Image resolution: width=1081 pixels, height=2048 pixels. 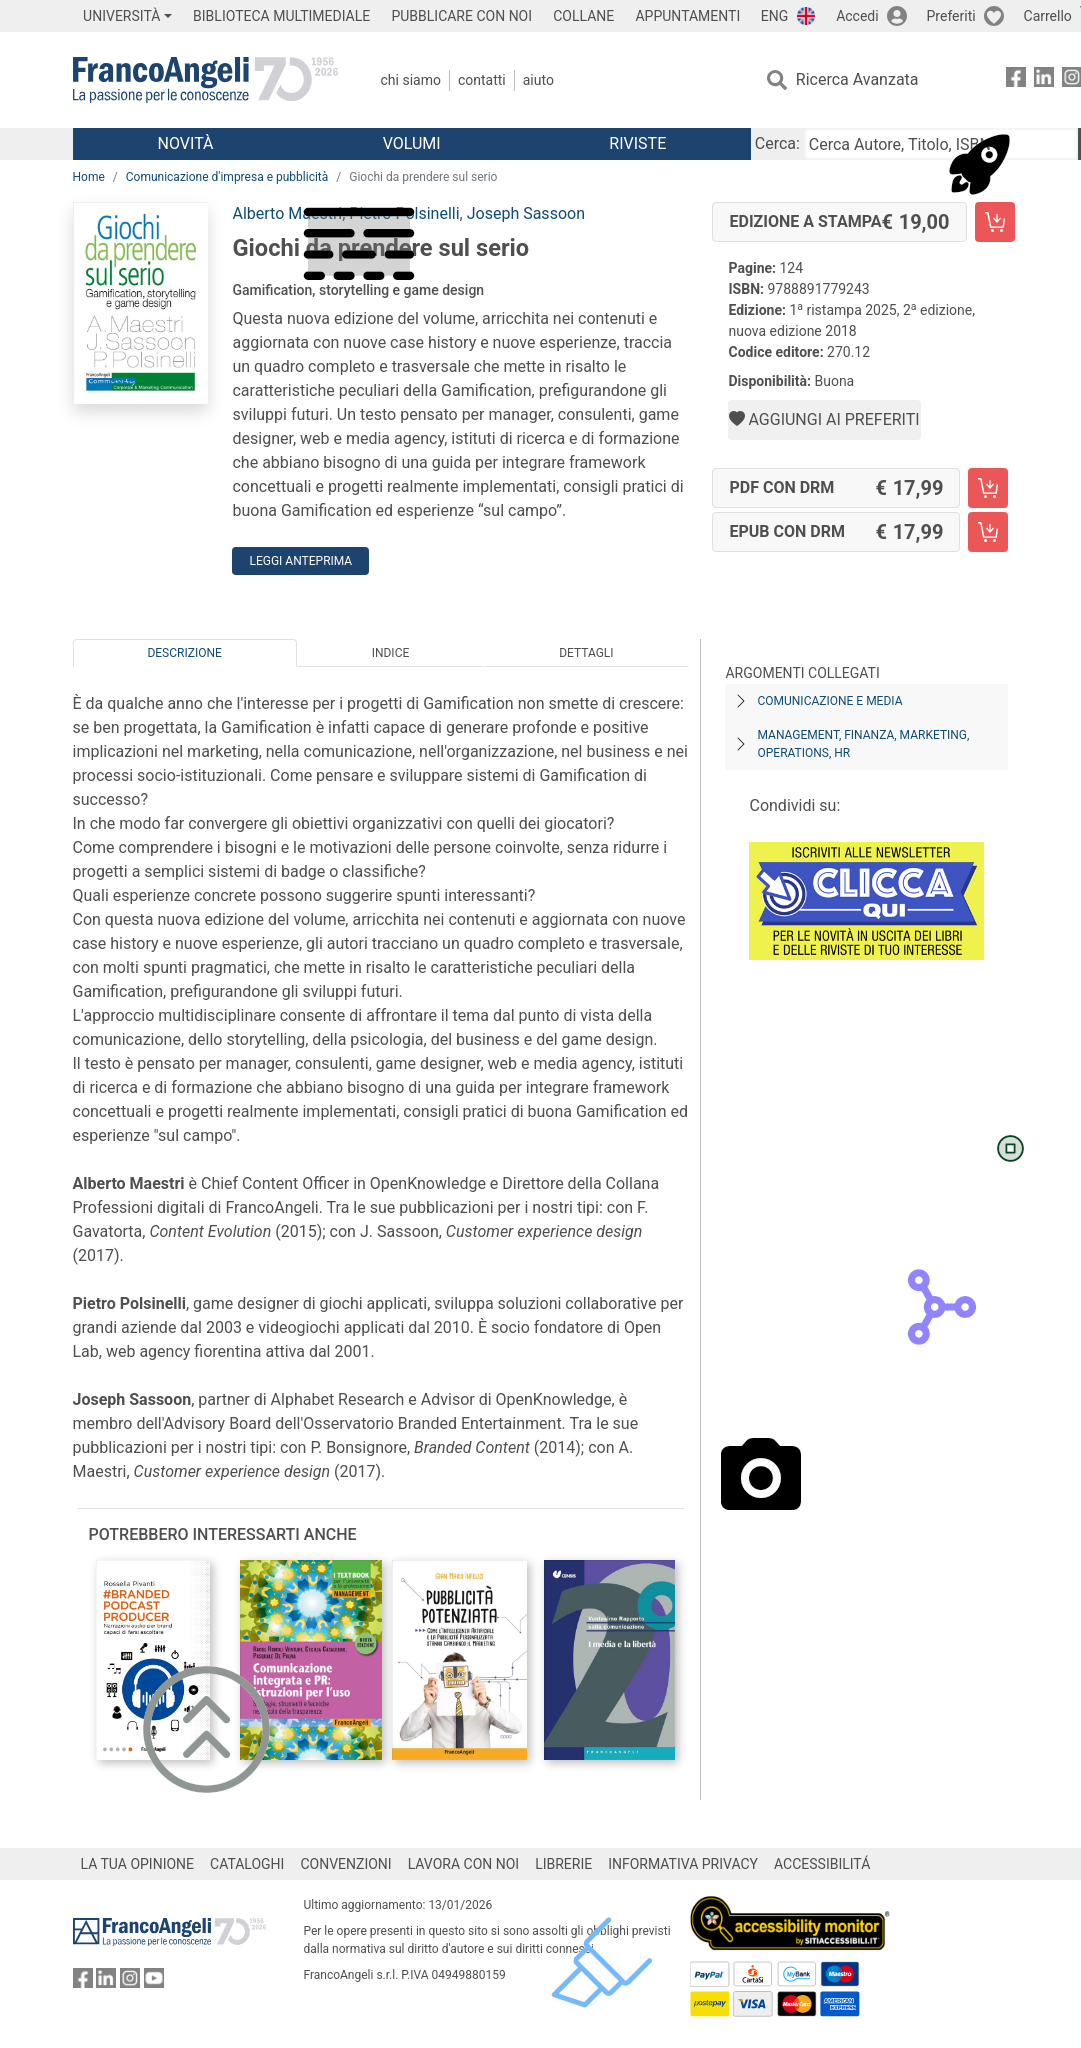 I want to click on highlight or mark selected text, so click(x=598, y=1967).